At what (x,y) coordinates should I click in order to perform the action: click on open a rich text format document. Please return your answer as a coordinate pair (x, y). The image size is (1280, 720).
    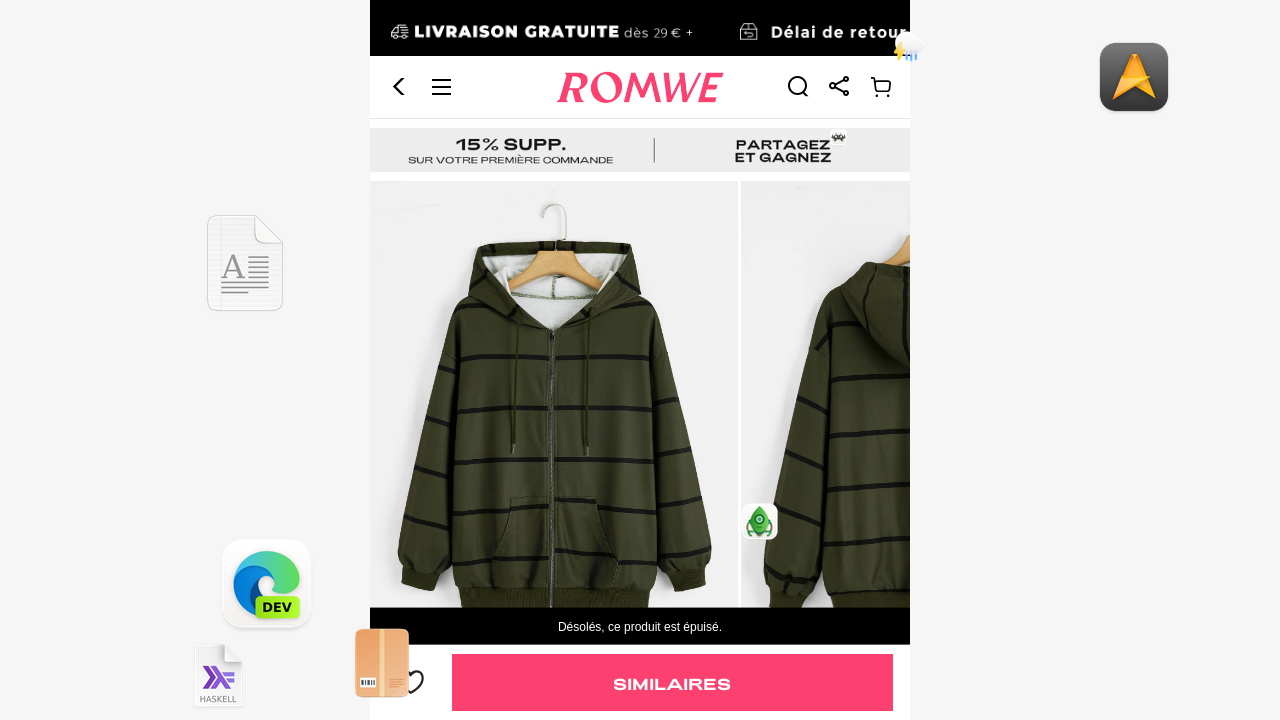
    Looking at the image, I should click on (245, 263).